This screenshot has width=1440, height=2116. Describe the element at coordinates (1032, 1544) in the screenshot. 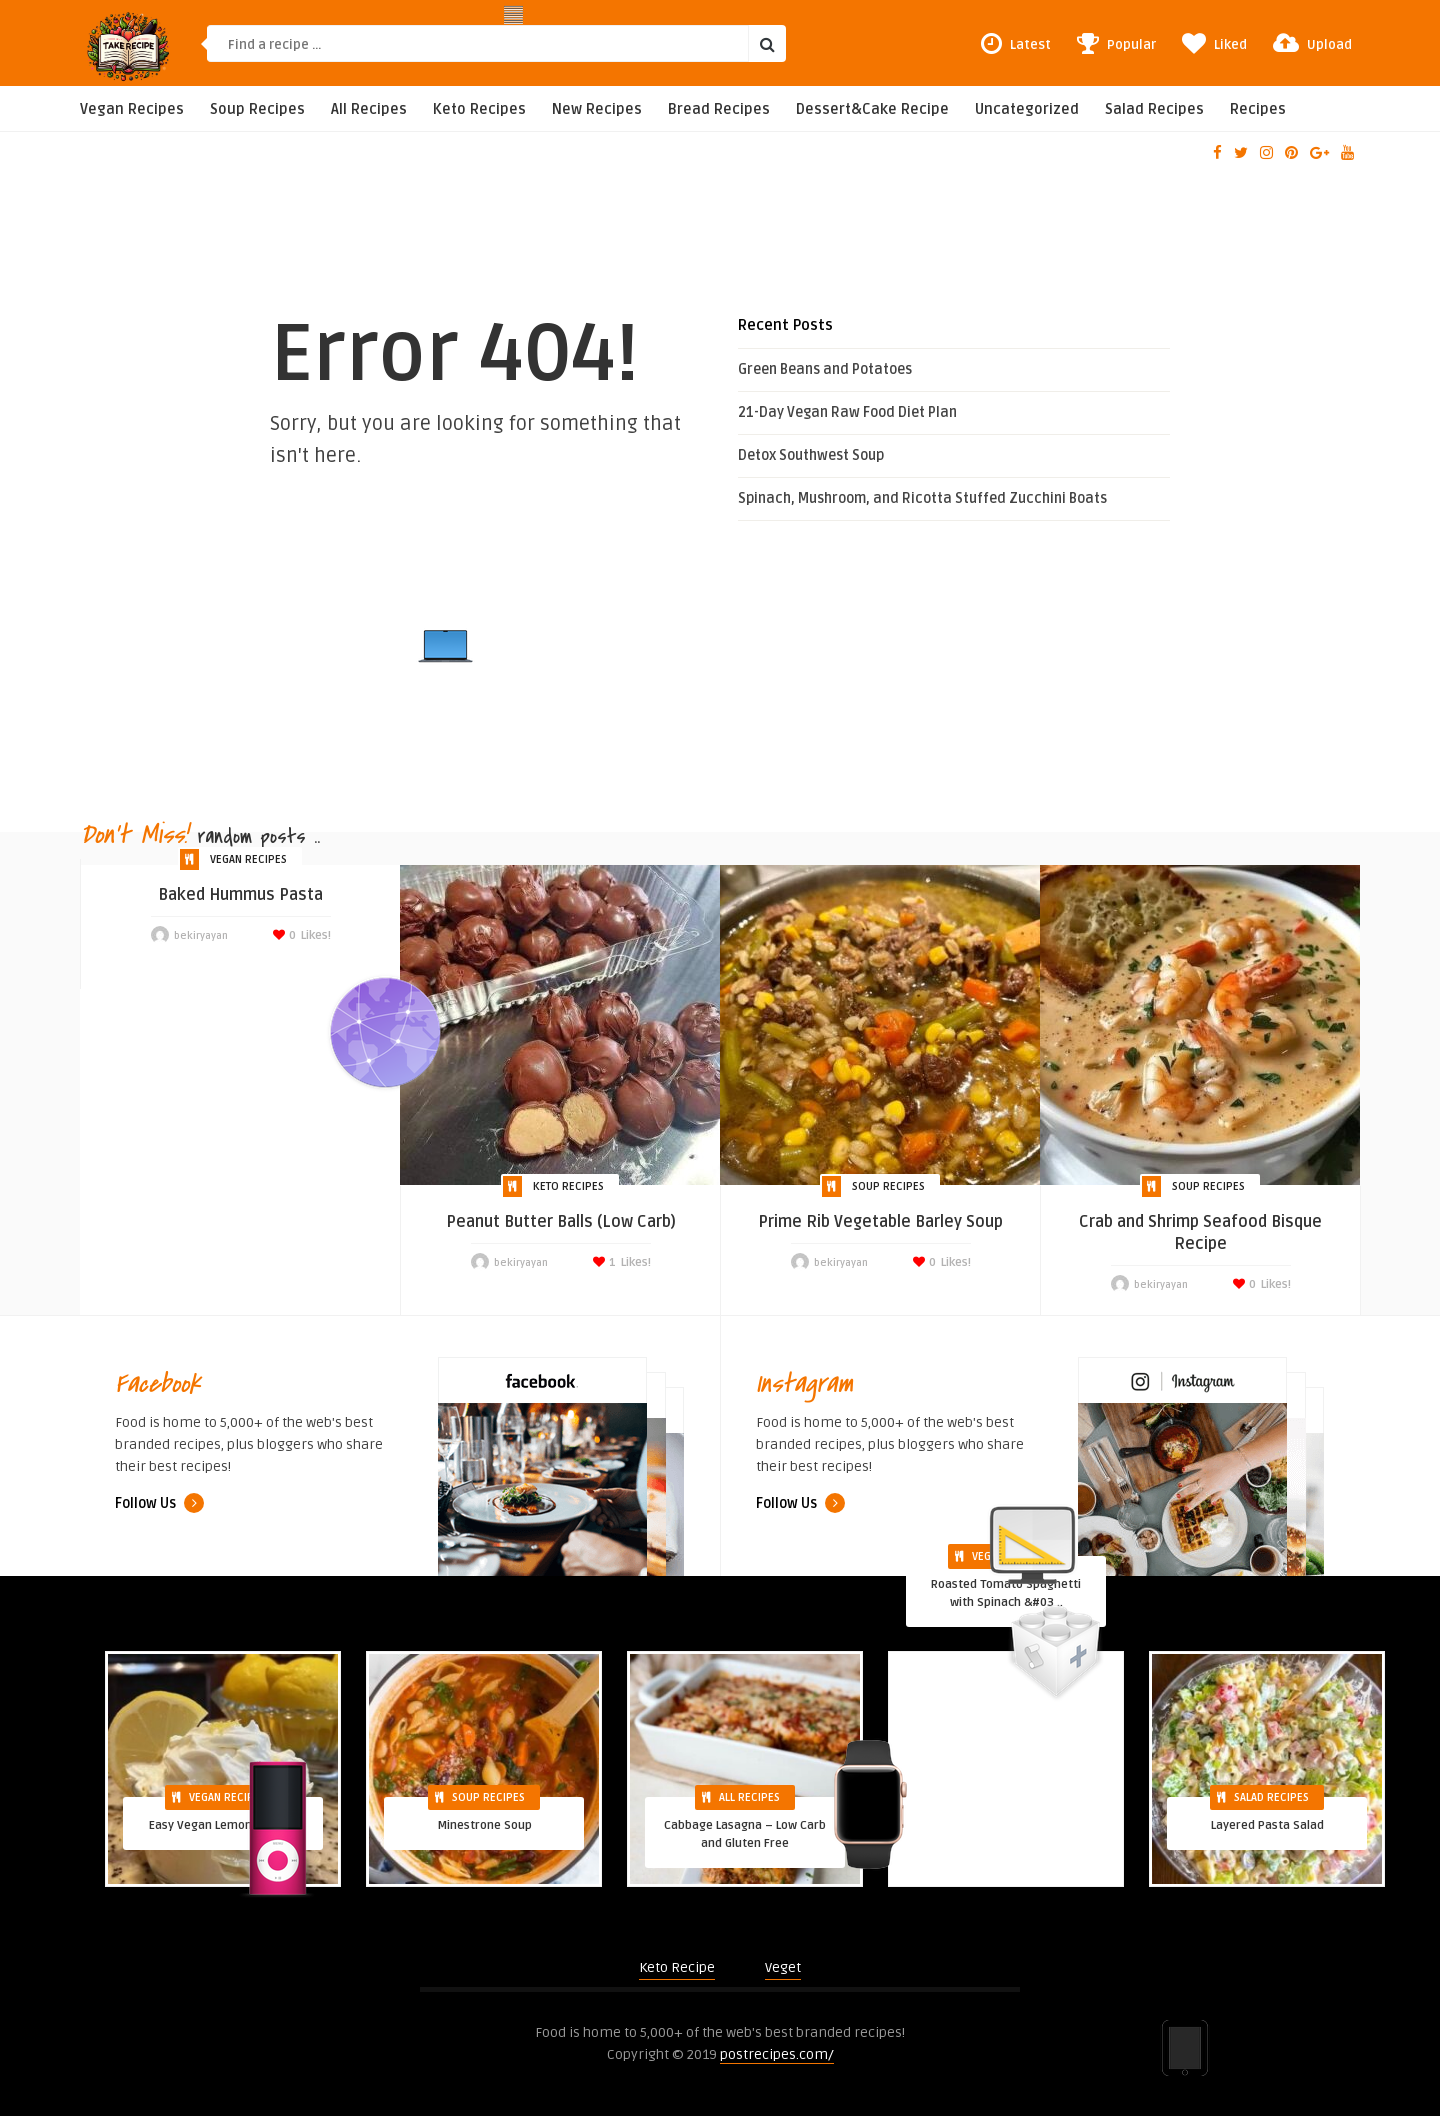

I see `access display settings` at that location.